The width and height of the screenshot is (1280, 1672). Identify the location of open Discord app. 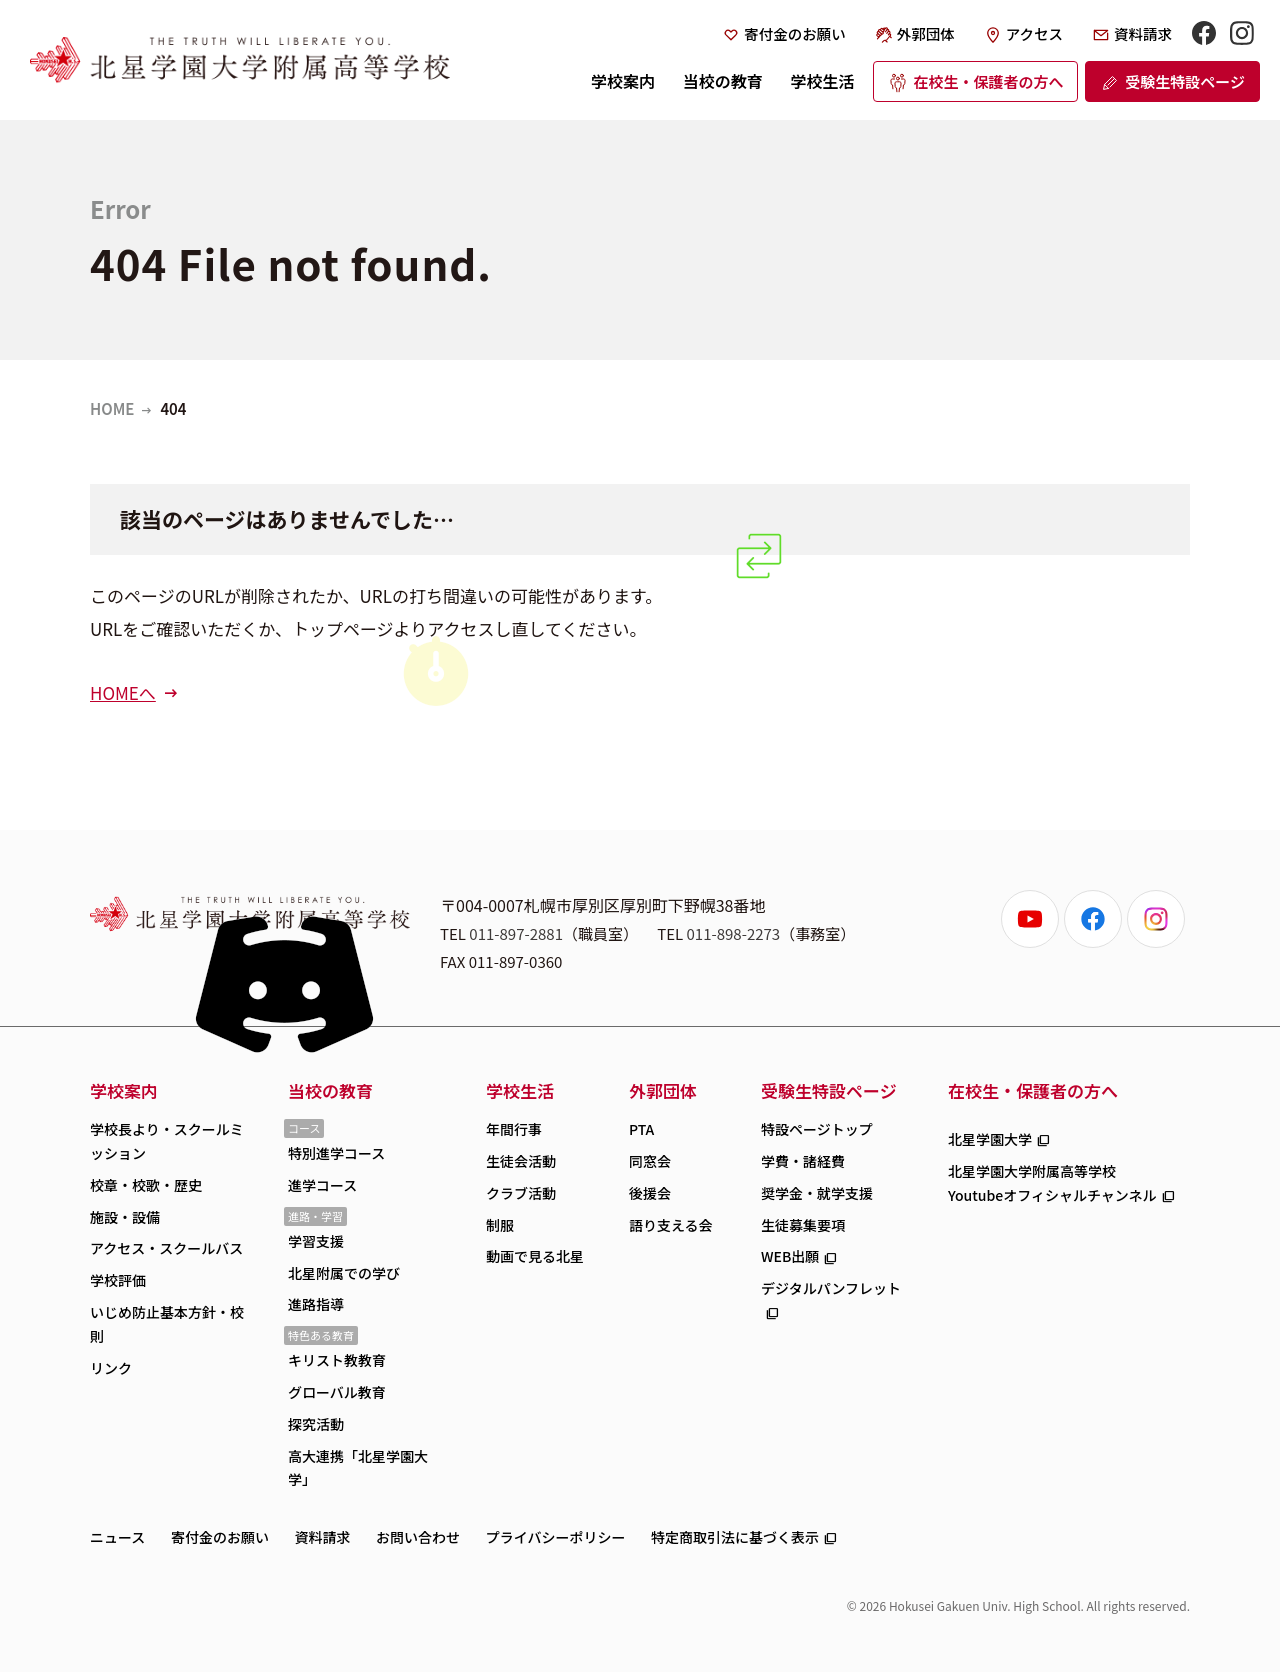
(284, 981).